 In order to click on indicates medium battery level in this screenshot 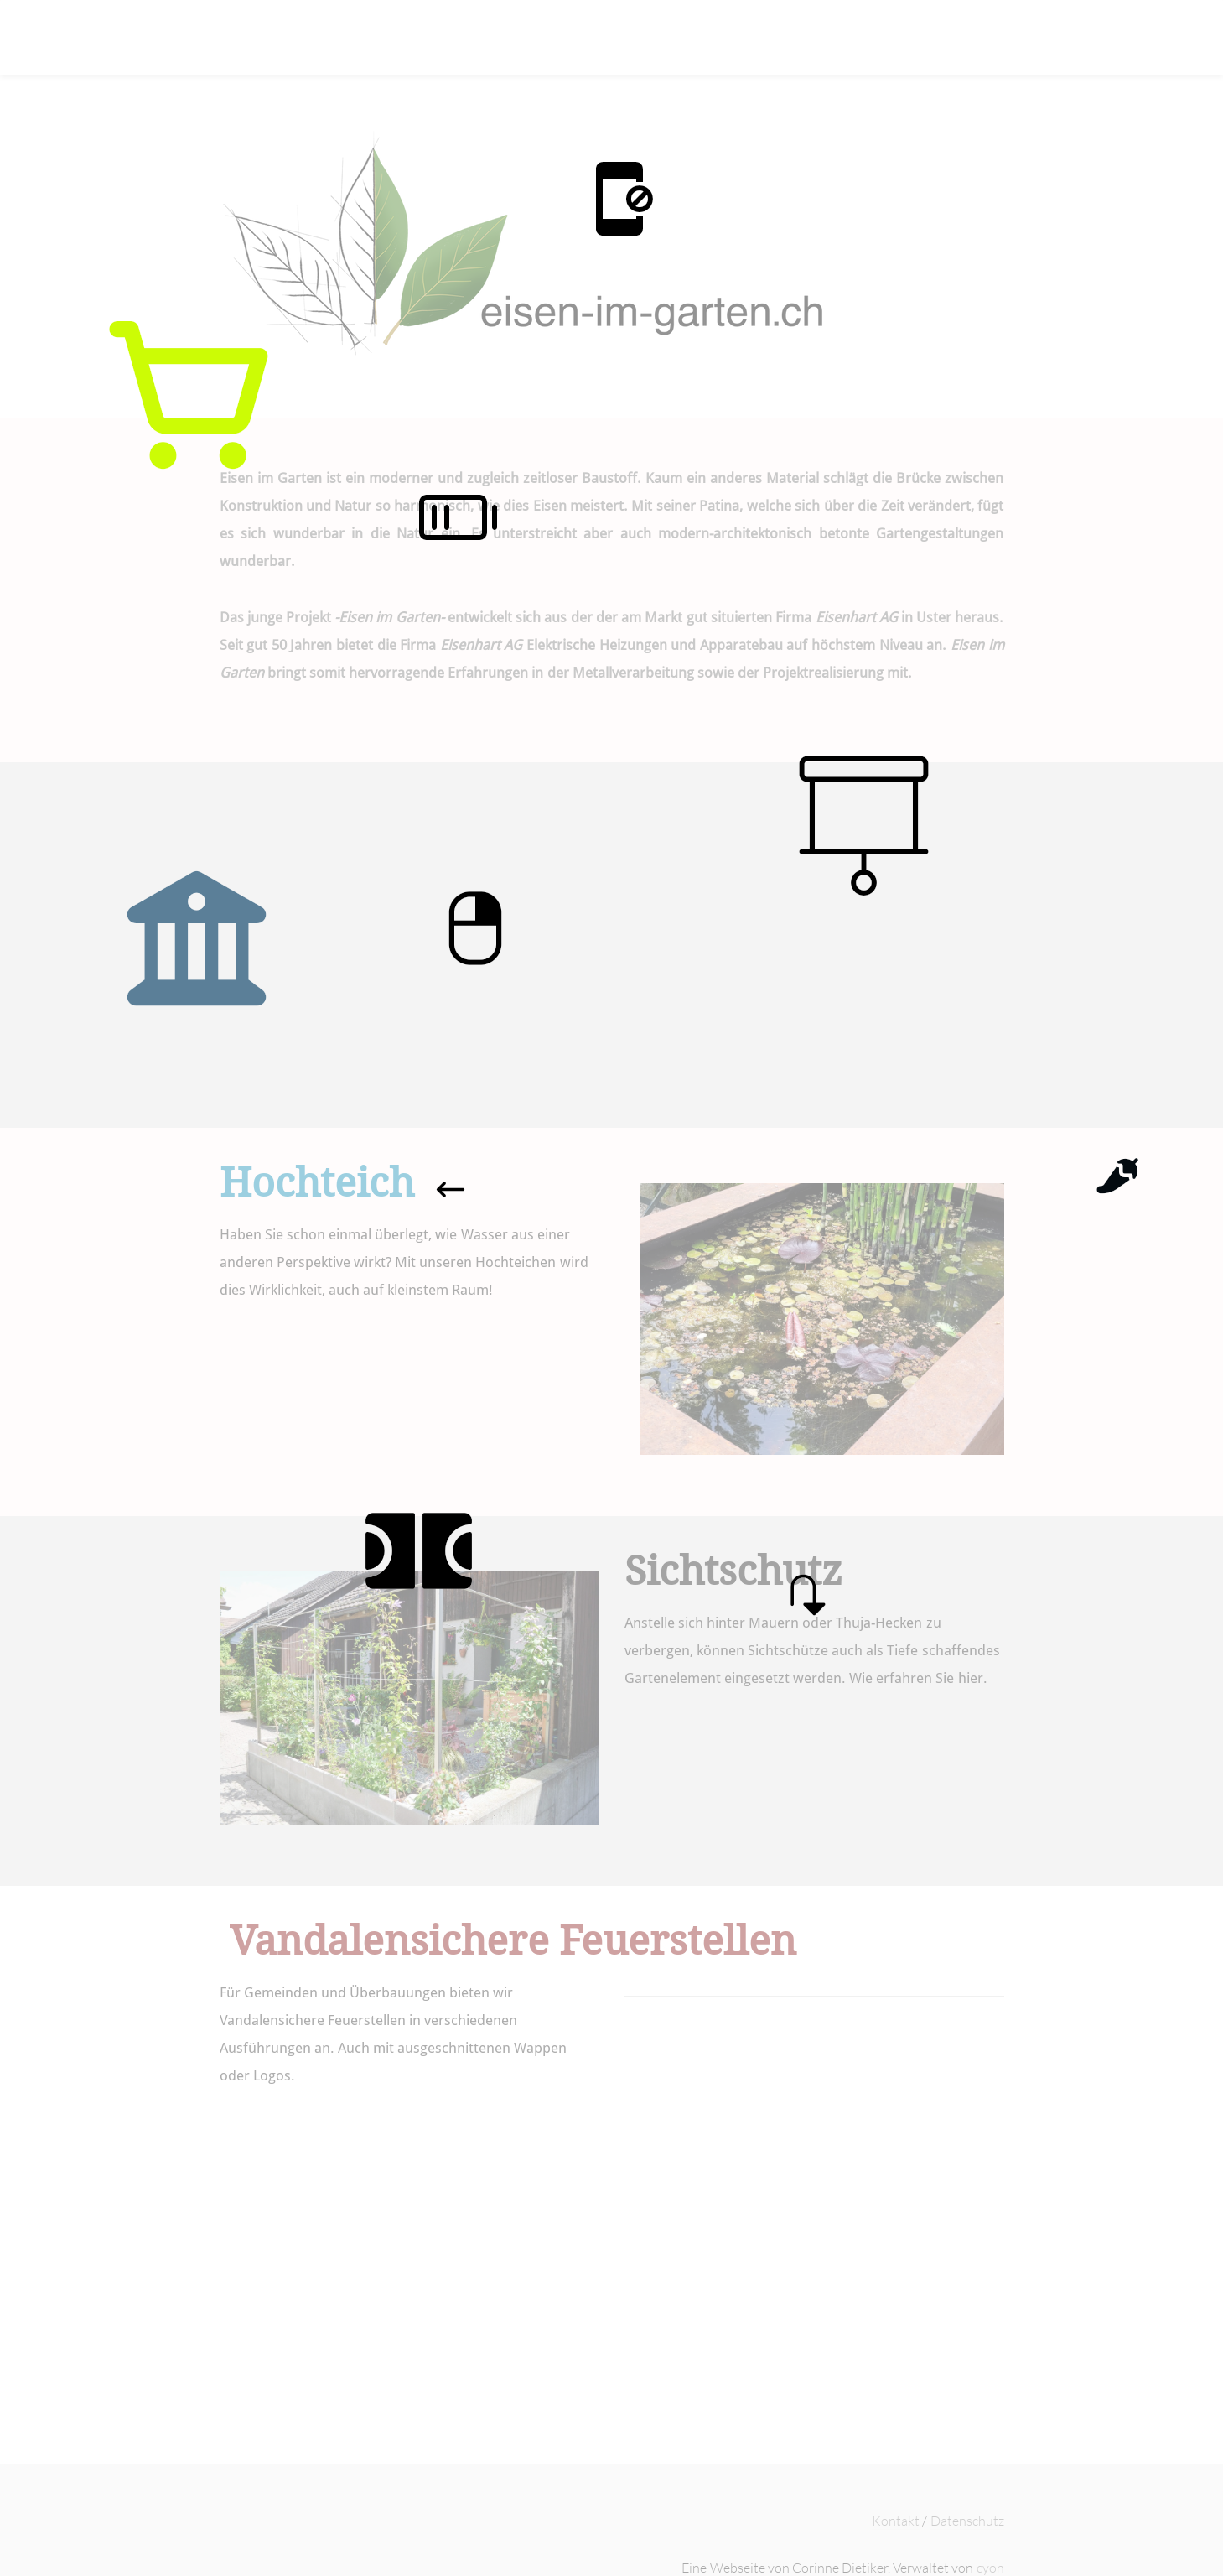, I will do `click(457, 517)`.